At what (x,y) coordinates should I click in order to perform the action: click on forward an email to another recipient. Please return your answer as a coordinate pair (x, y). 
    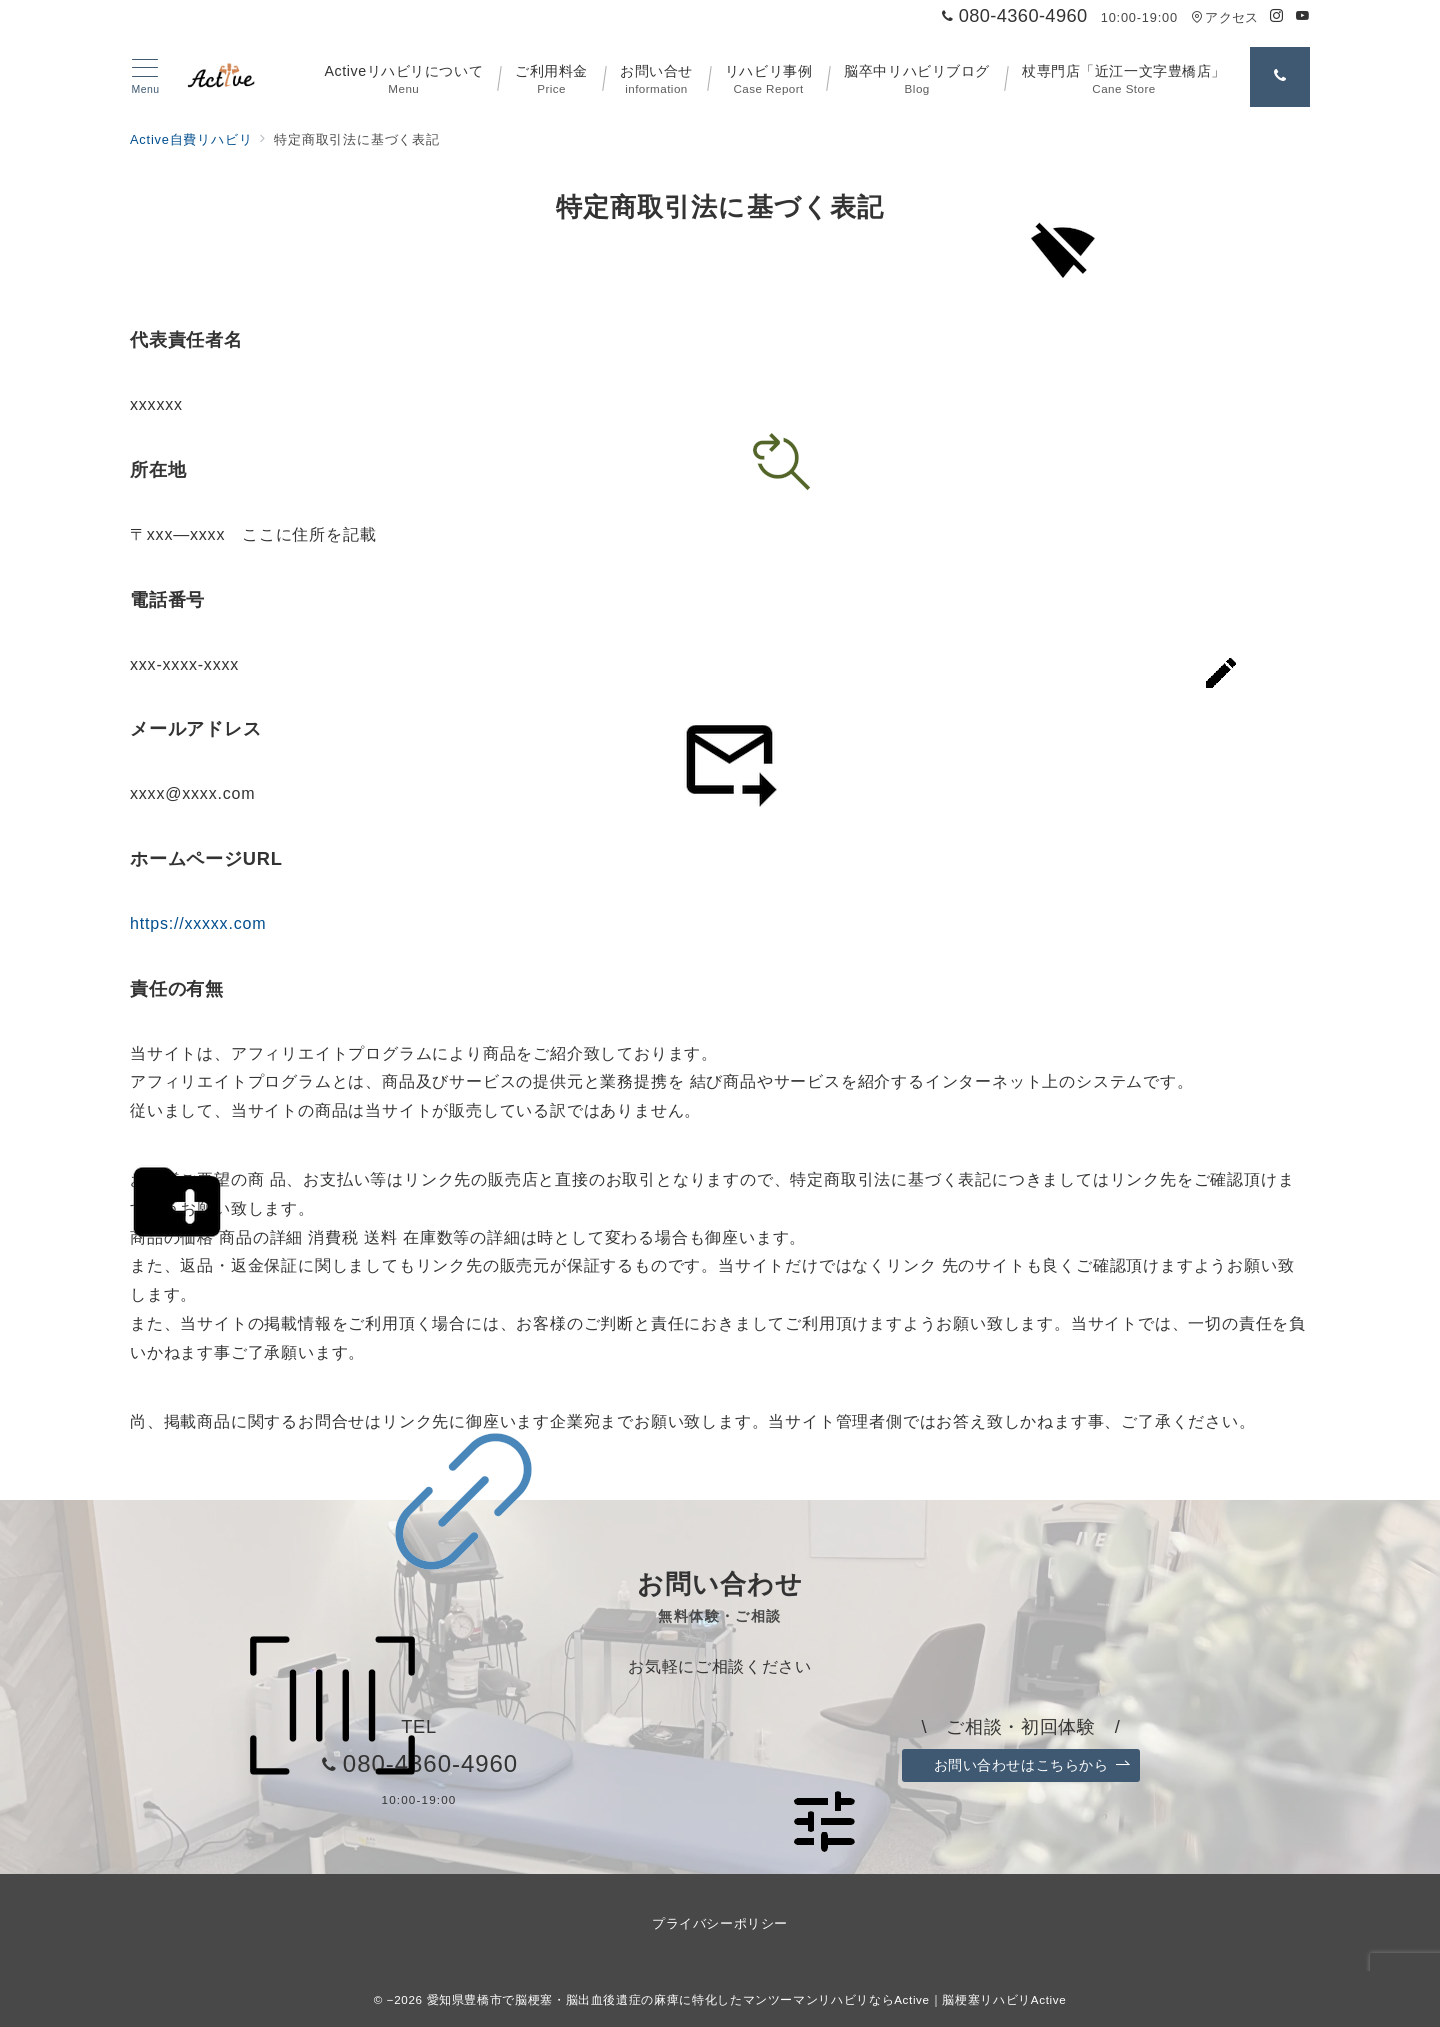
    Looking at the image, I should click on (729, 759).